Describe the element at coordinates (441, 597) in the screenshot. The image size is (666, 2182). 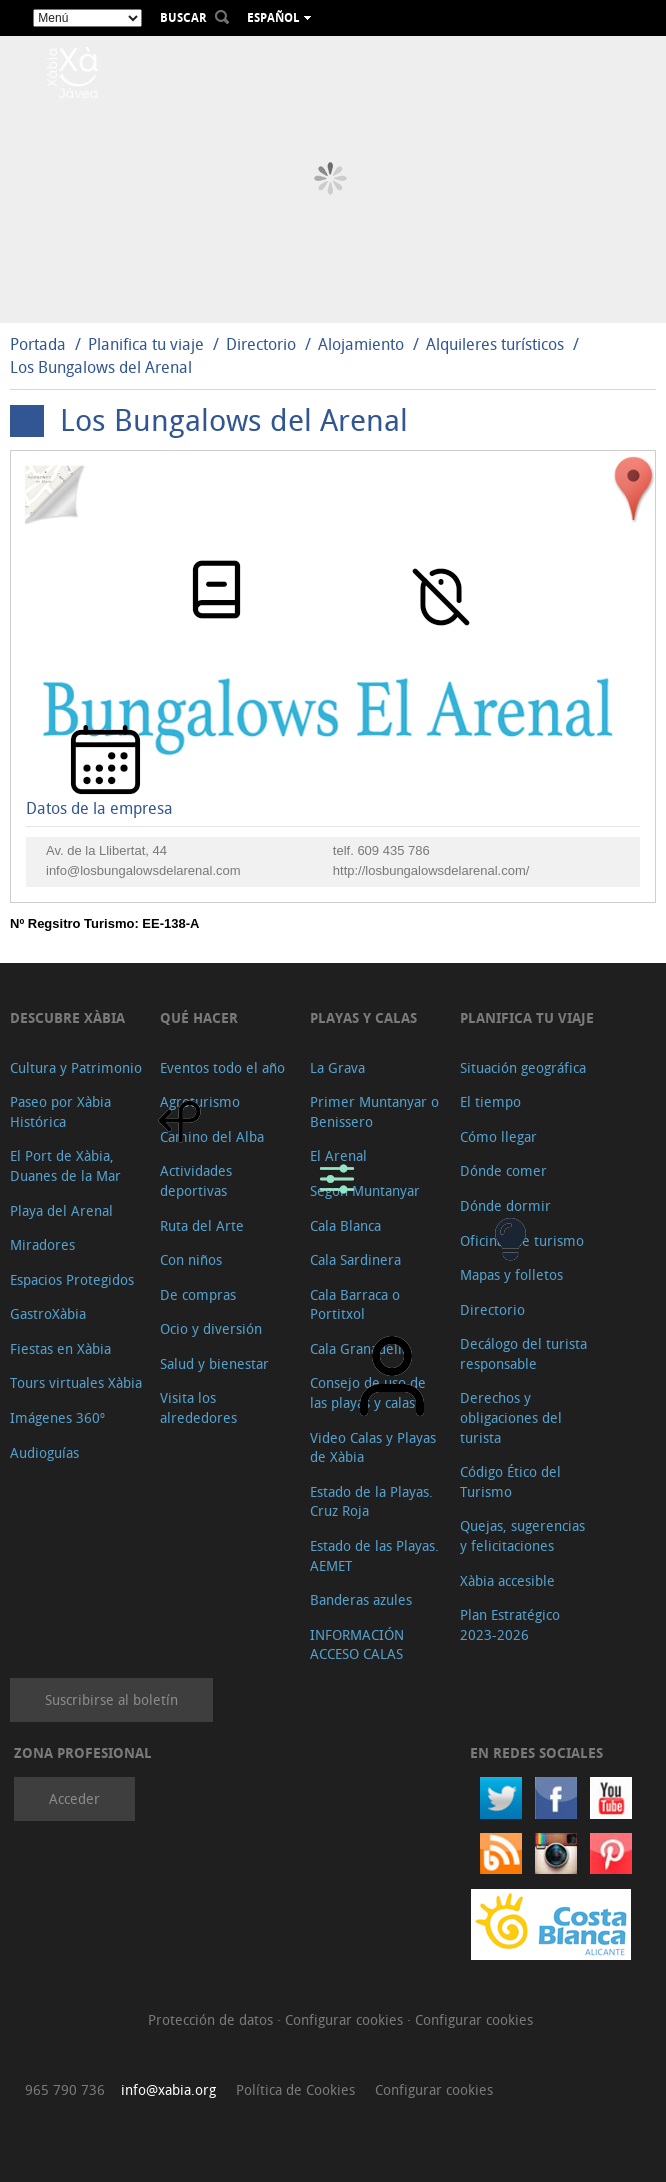
I see `mouse input disabled` at that location.